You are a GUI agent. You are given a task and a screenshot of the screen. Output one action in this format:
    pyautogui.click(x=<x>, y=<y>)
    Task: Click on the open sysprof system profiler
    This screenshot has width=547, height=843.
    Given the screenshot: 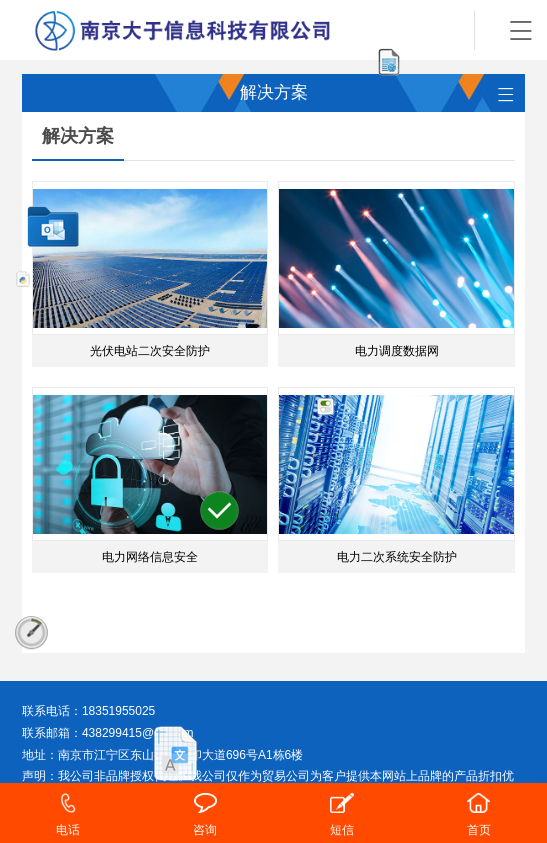 What is the action you would take?
    pyautogui.click(x=31, y=632)
    